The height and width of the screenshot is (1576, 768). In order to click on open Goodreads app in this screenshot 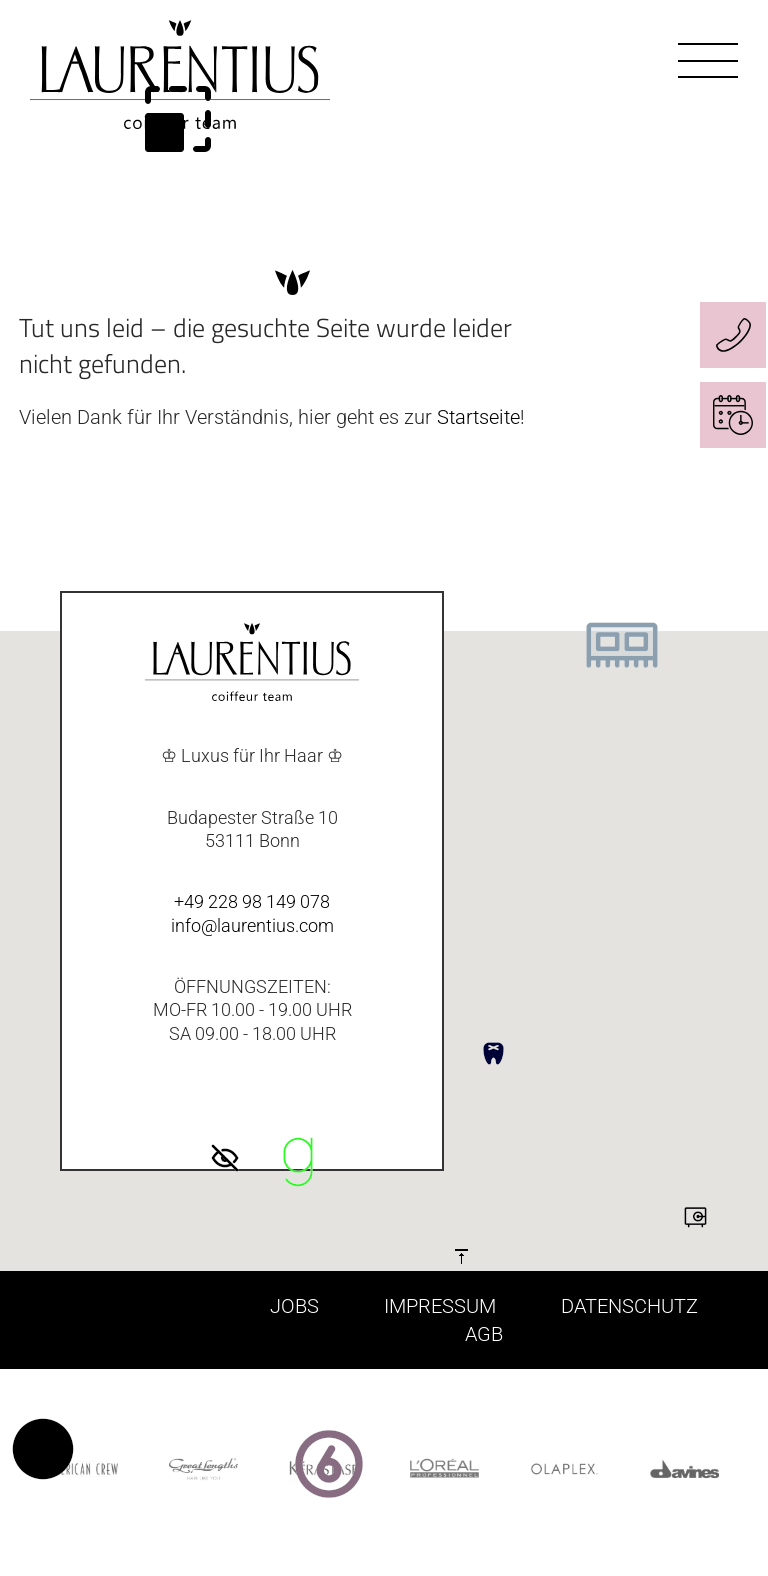, I will do `click(298, 1162)`.